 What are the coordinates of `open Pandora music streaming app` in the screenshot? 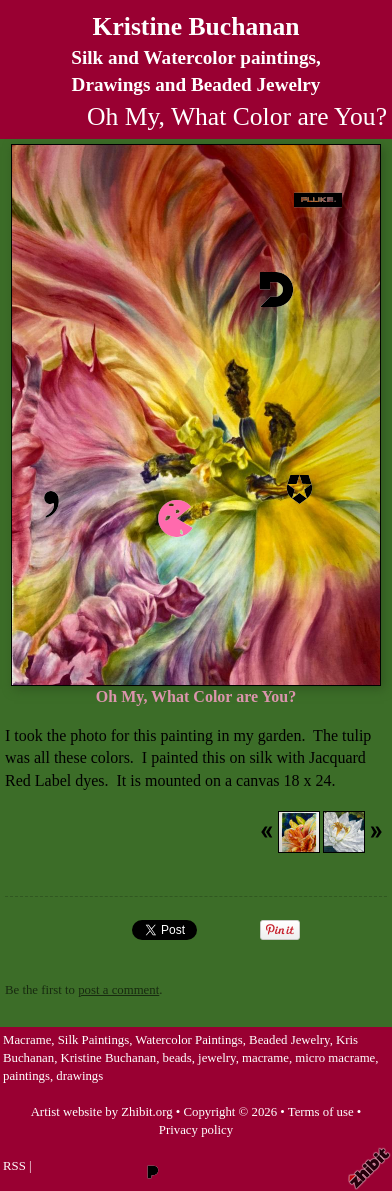 It's located at (153, 1172).